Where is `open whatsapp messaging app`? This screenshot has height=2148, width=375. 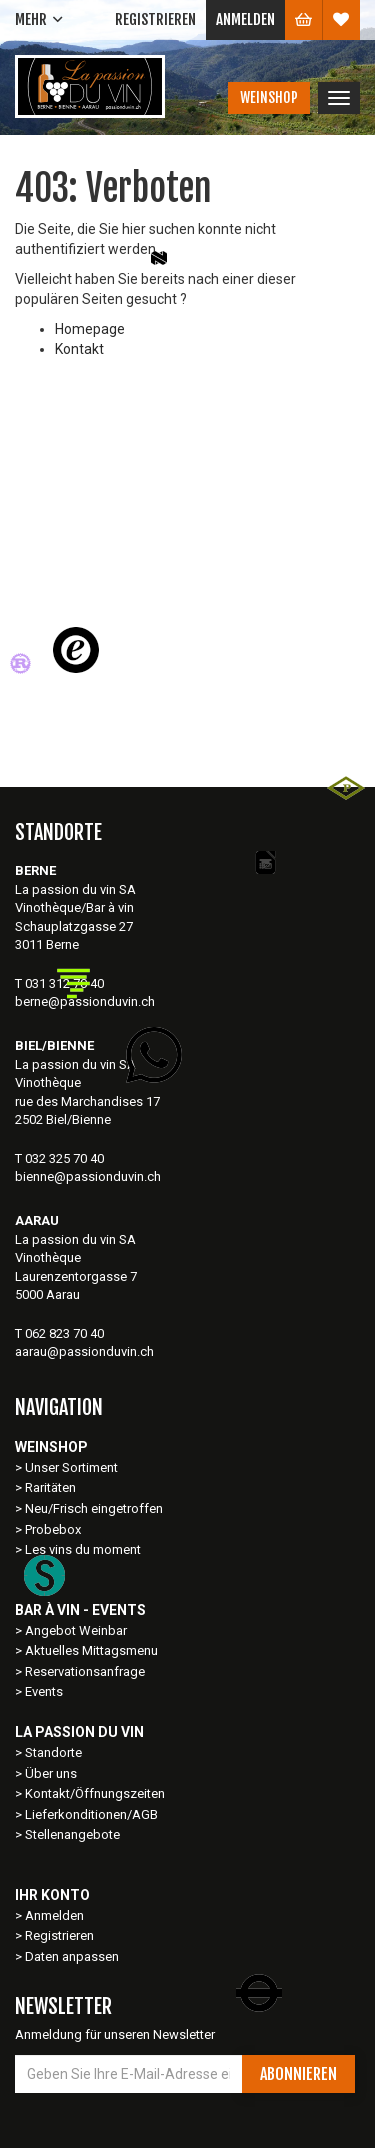 open whatsapp messaging app is located at coordinates (154, 1055).